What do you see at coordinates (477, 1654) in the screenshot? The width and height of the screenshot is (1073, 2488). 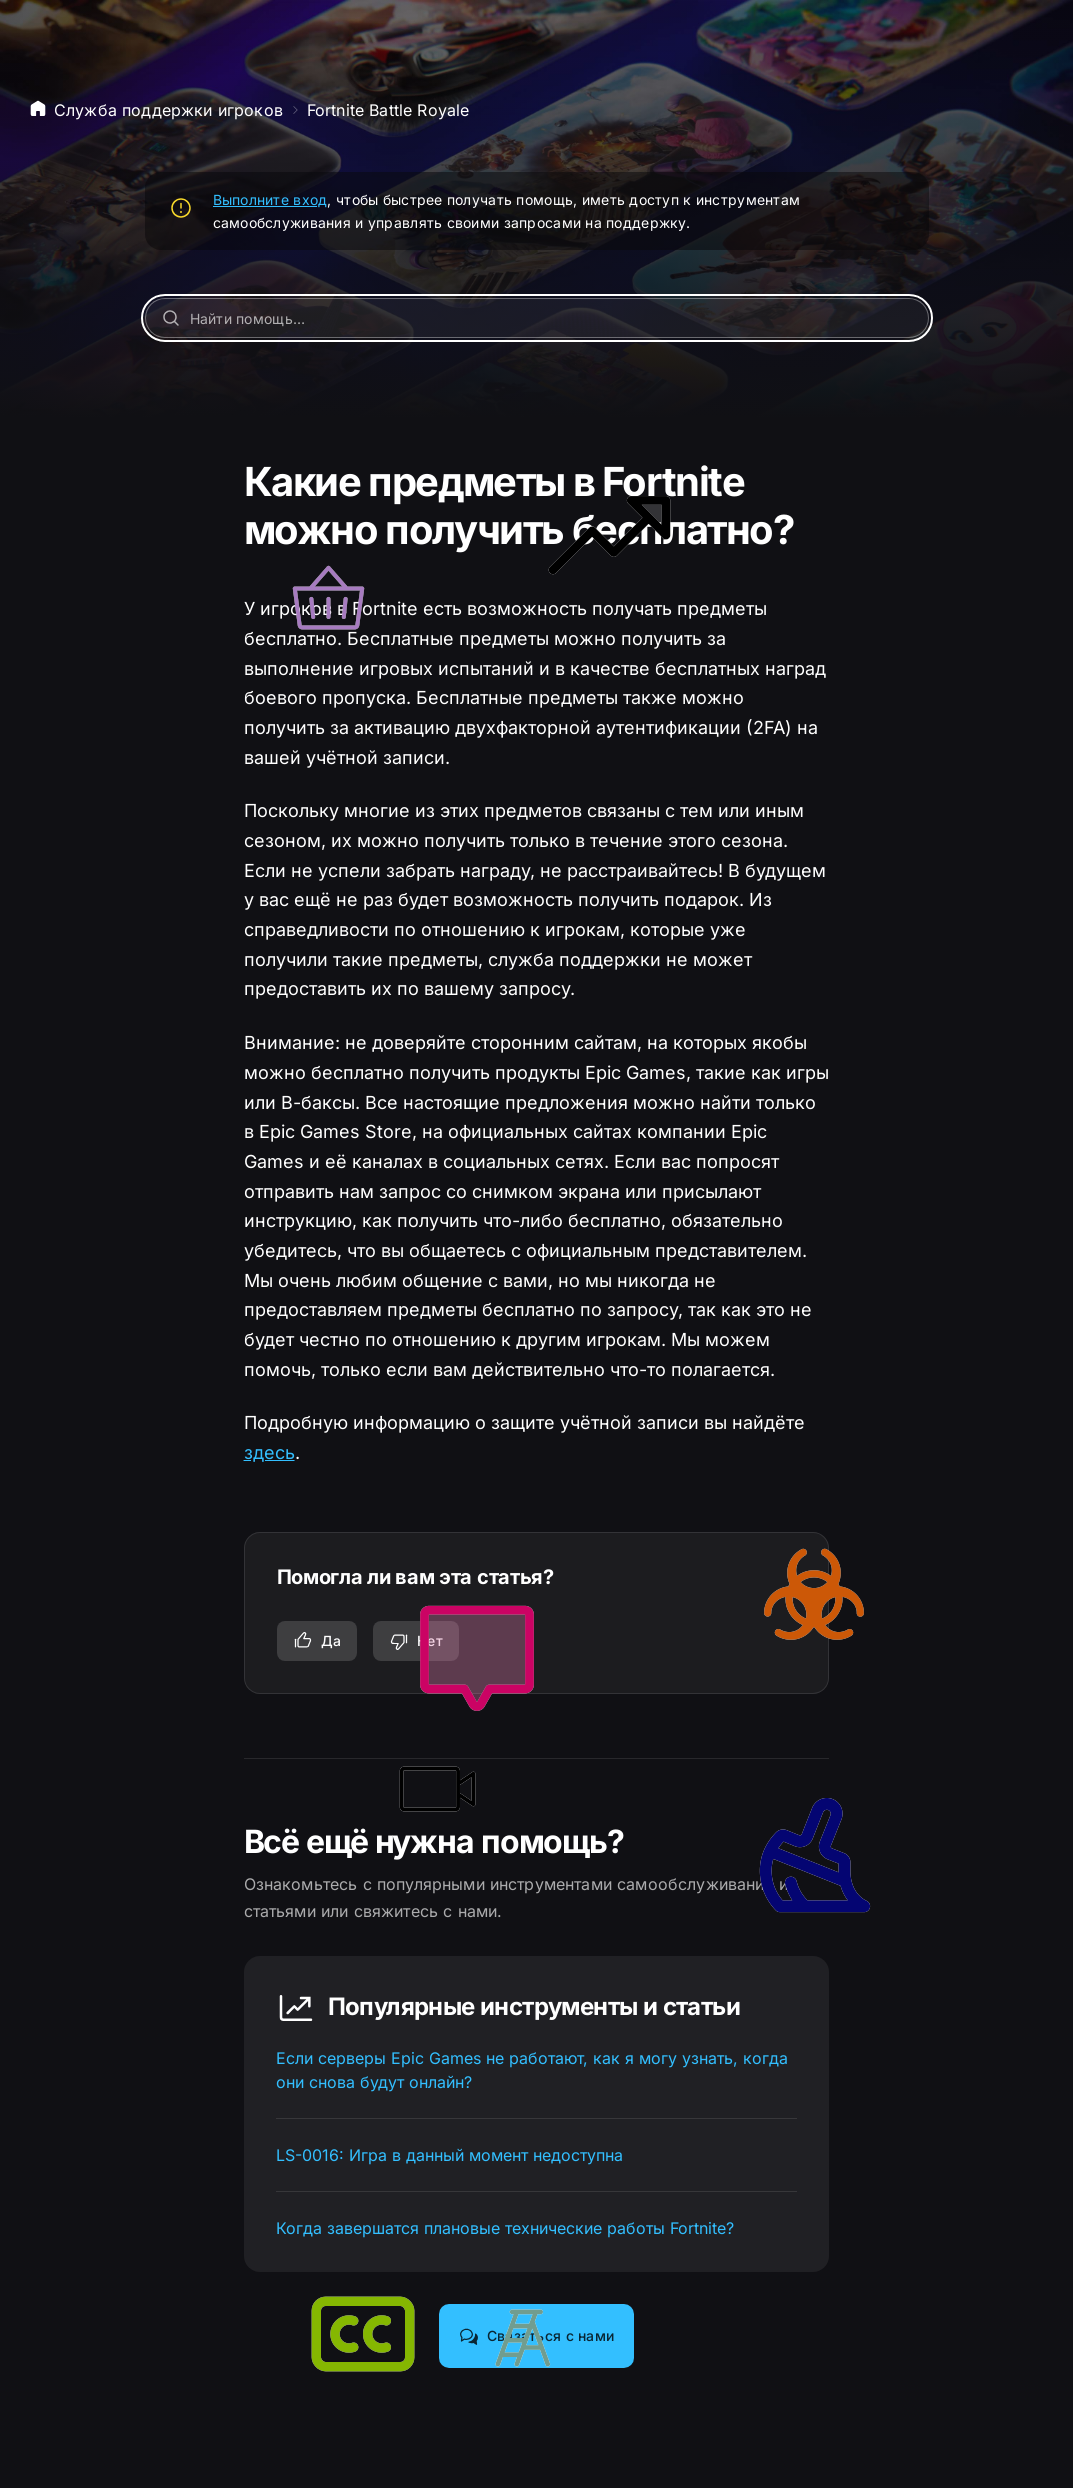 I see `open chat or messaging` at bounding box center [477, 1654].